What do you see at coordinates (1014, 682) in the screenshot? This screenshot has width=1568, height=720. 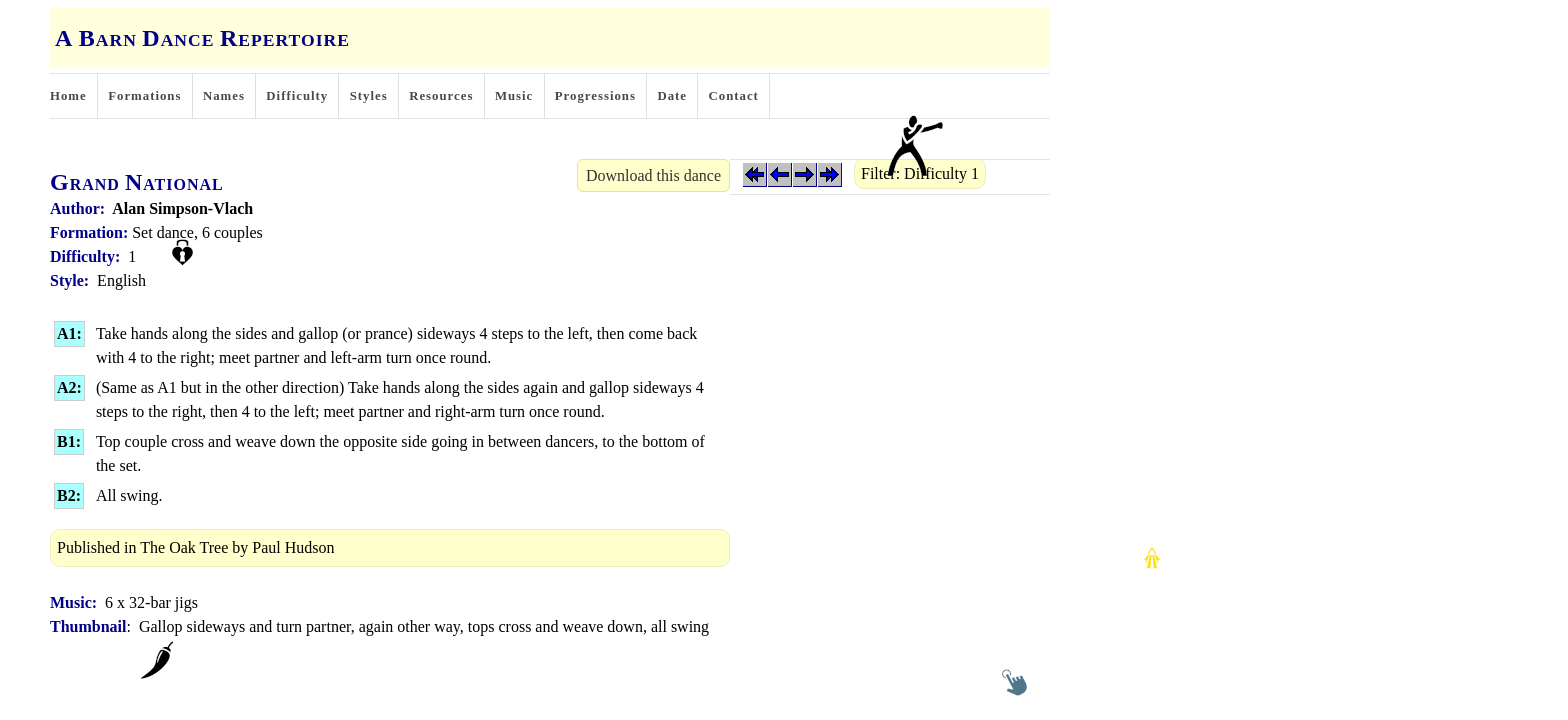 I see `tap or click to interact` at bounding box center [1014, 682].